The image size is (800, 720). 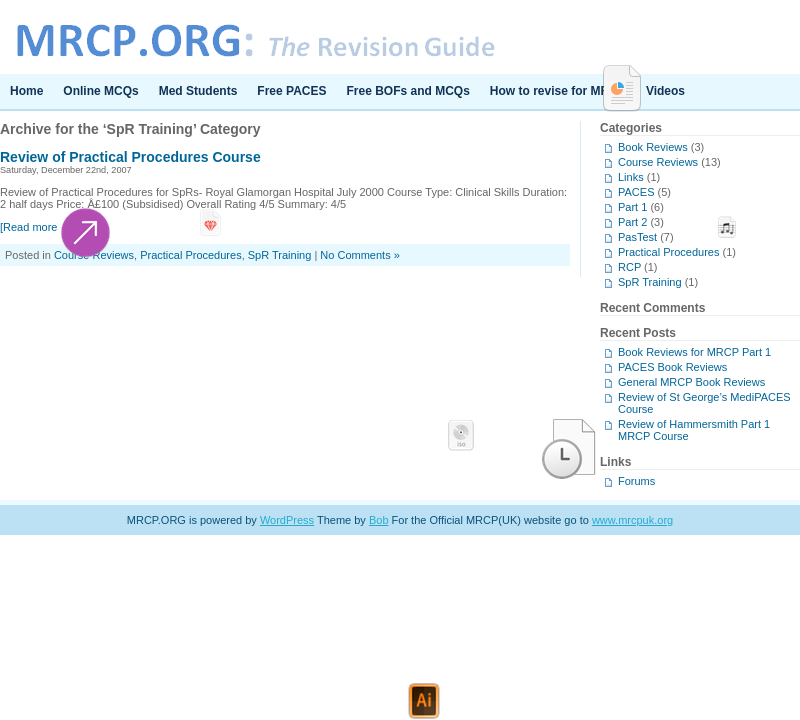 I want to click on view file history or previous versions, so click(x=574, y=447).